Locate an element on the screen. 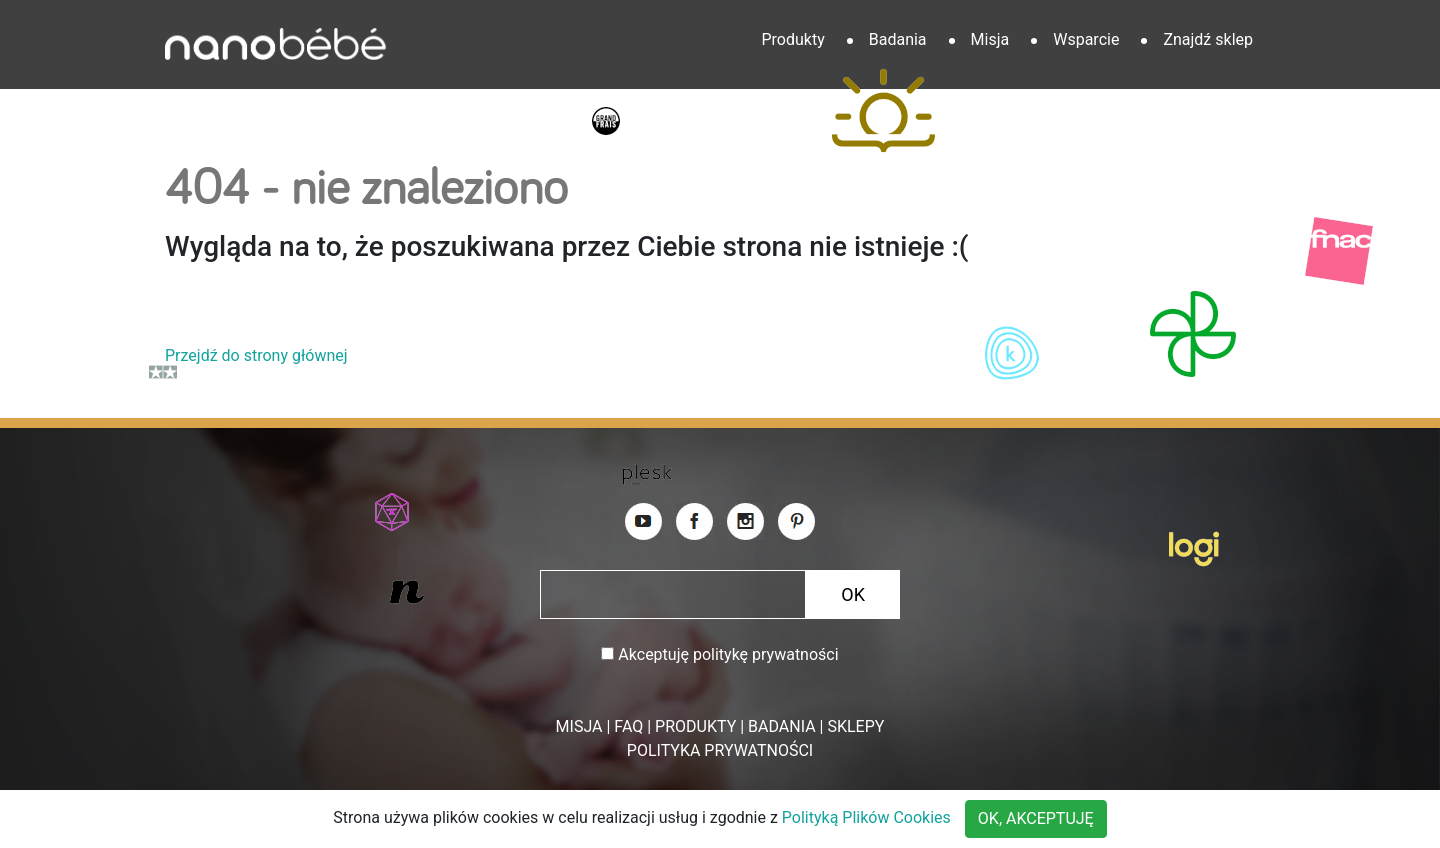 The width and height of the screenshot is (1440, 848). Logitech brand logo is located at coordinates (1194, 549).